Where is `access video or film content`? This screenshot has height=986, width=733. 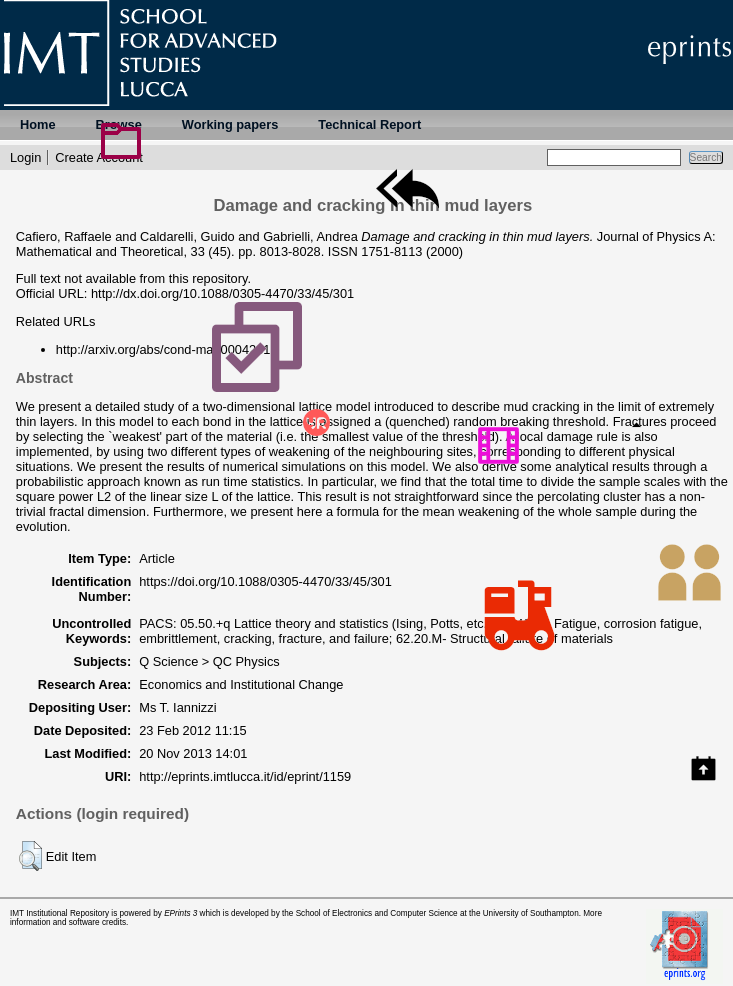
access video or film content is located at coordinates (498, 445).